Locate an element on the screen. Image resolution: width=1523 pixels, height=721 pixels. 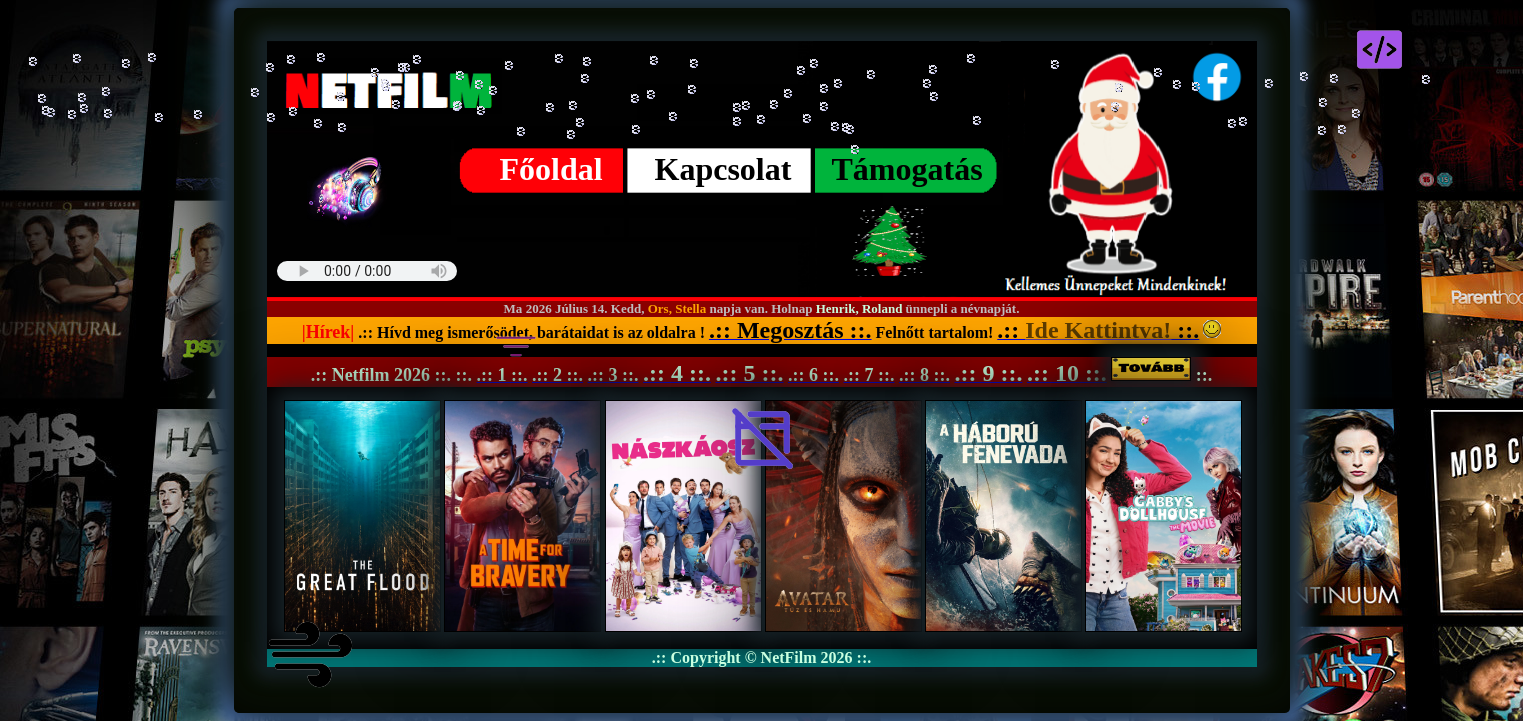
filter or sort content is located at coordinates (516, 345).